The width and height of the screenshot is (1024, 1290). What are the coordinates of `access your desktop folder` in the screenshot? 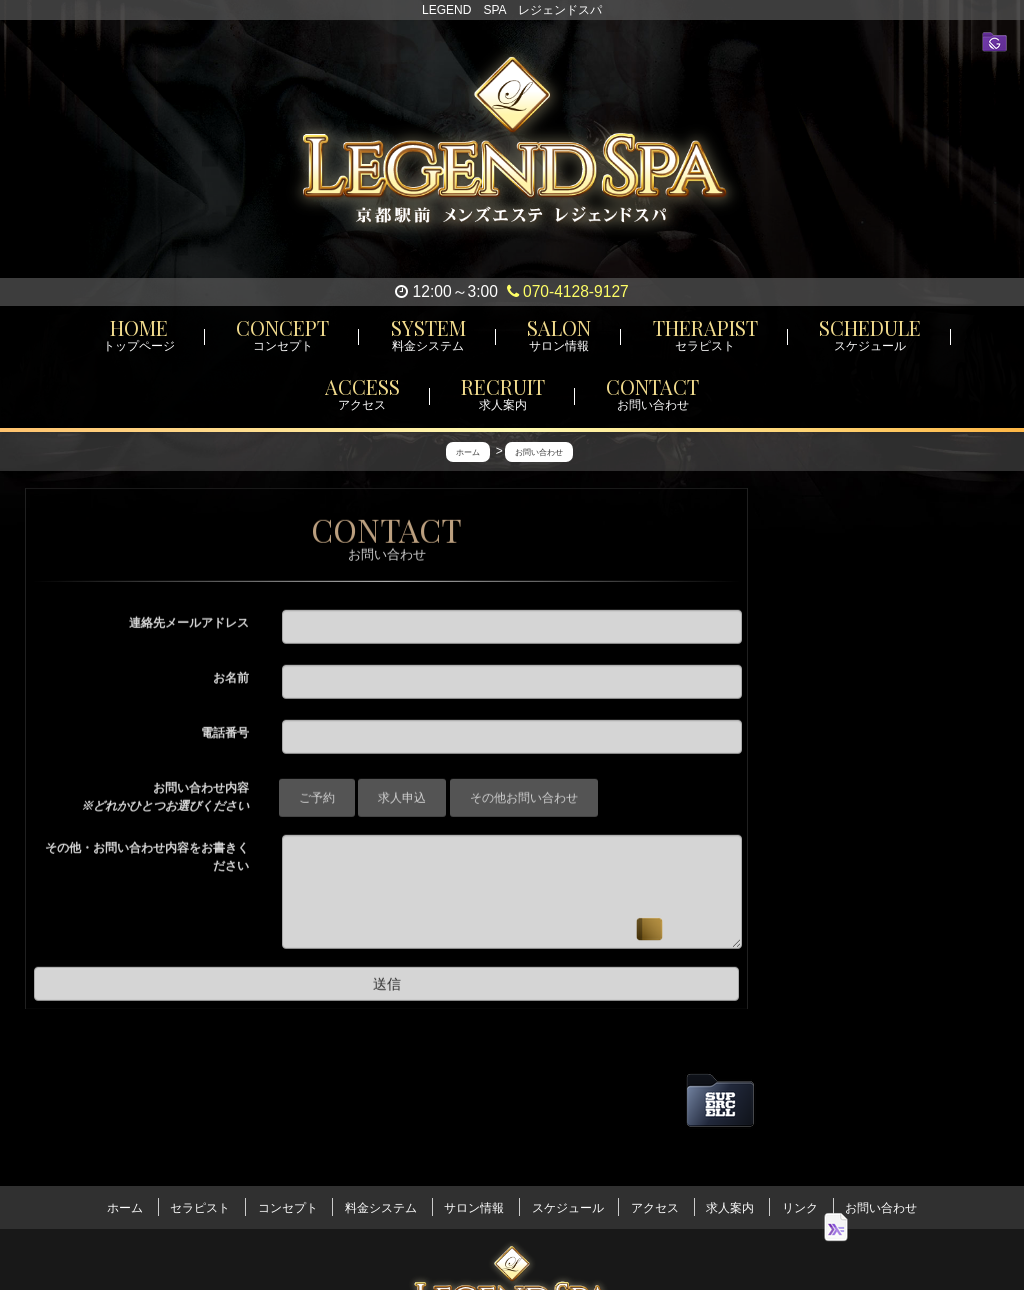 It's located at (649, 928).